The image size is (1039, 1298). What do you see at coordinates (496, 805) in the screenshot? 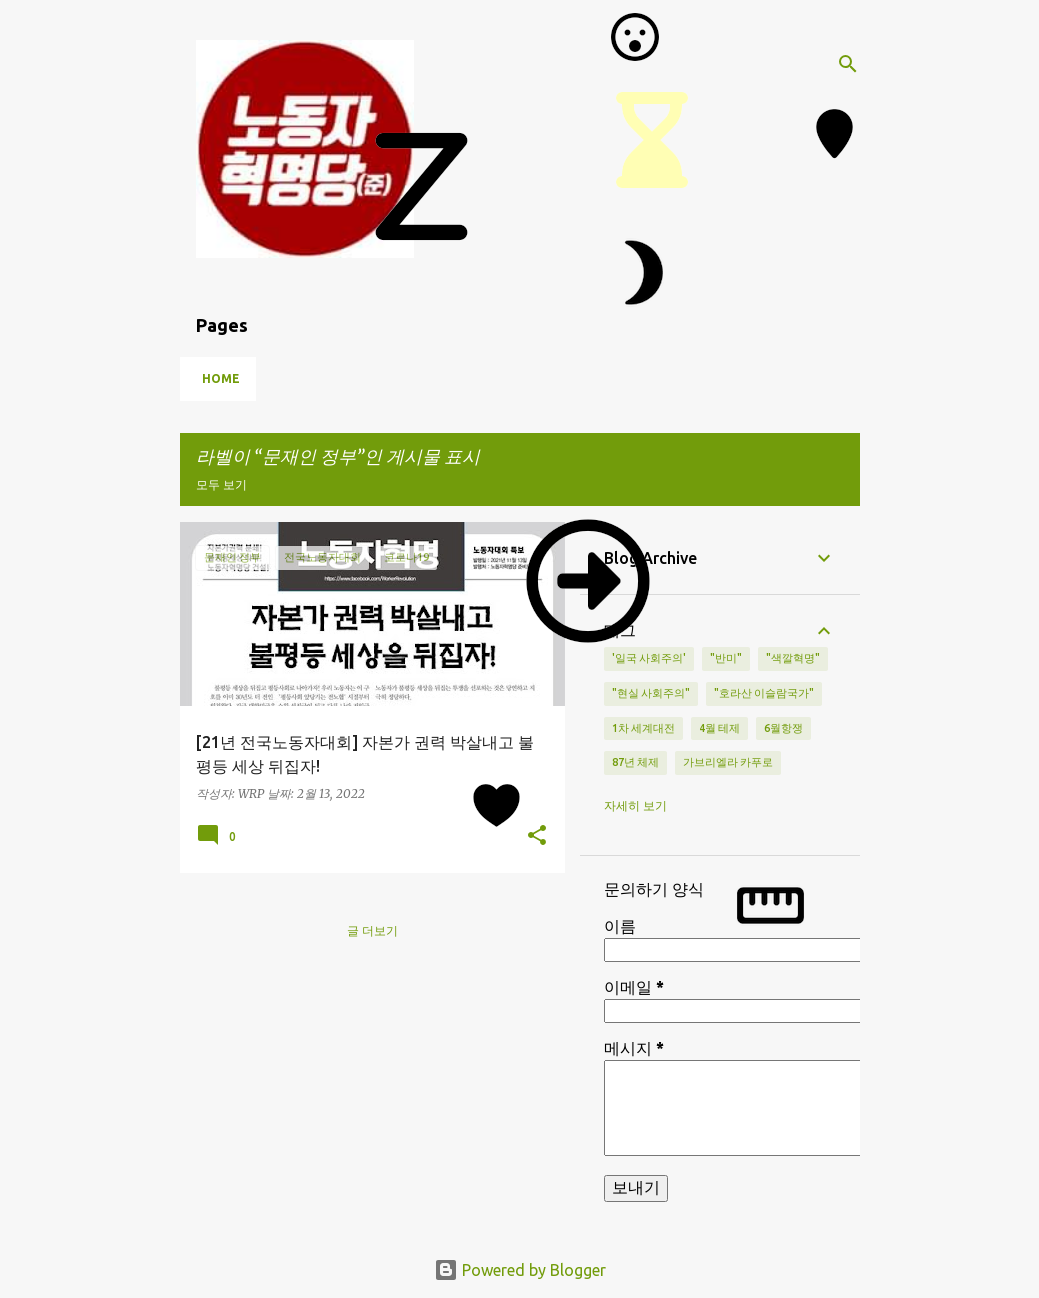
I see `add to favorites` at bounding box center [496, 805].